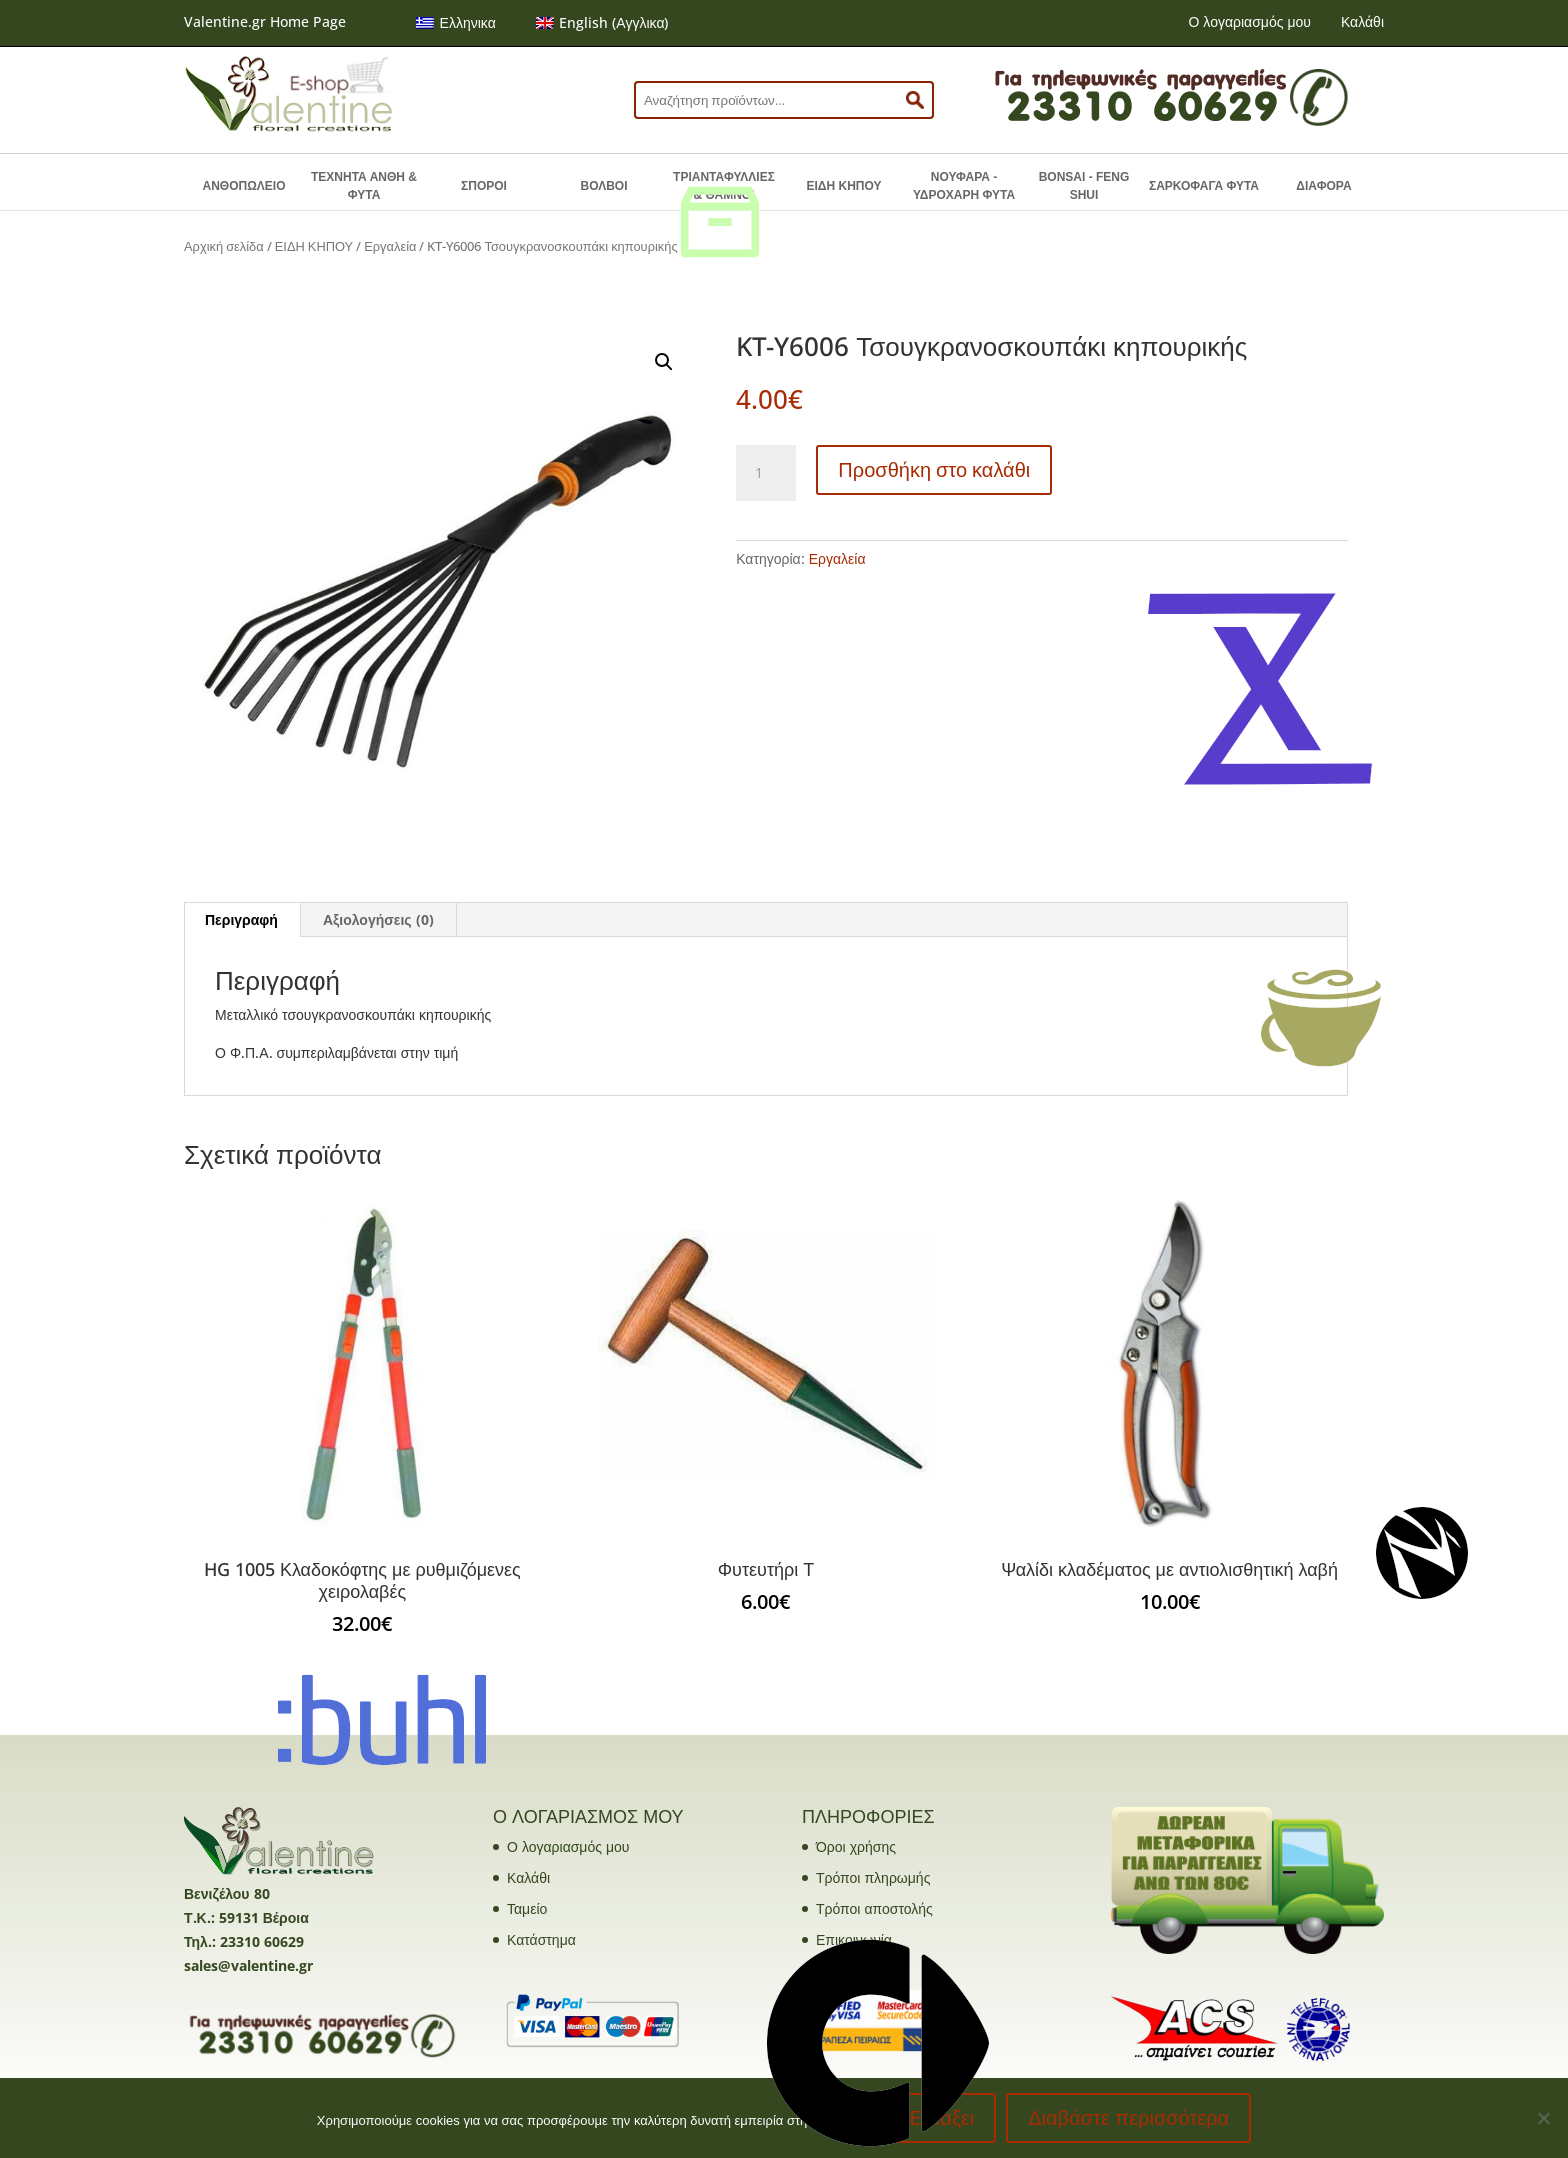  What do you see at coordinates (720, 222) in the screenshot?
I see `archive items or documents` at bounding box center [720, 222].